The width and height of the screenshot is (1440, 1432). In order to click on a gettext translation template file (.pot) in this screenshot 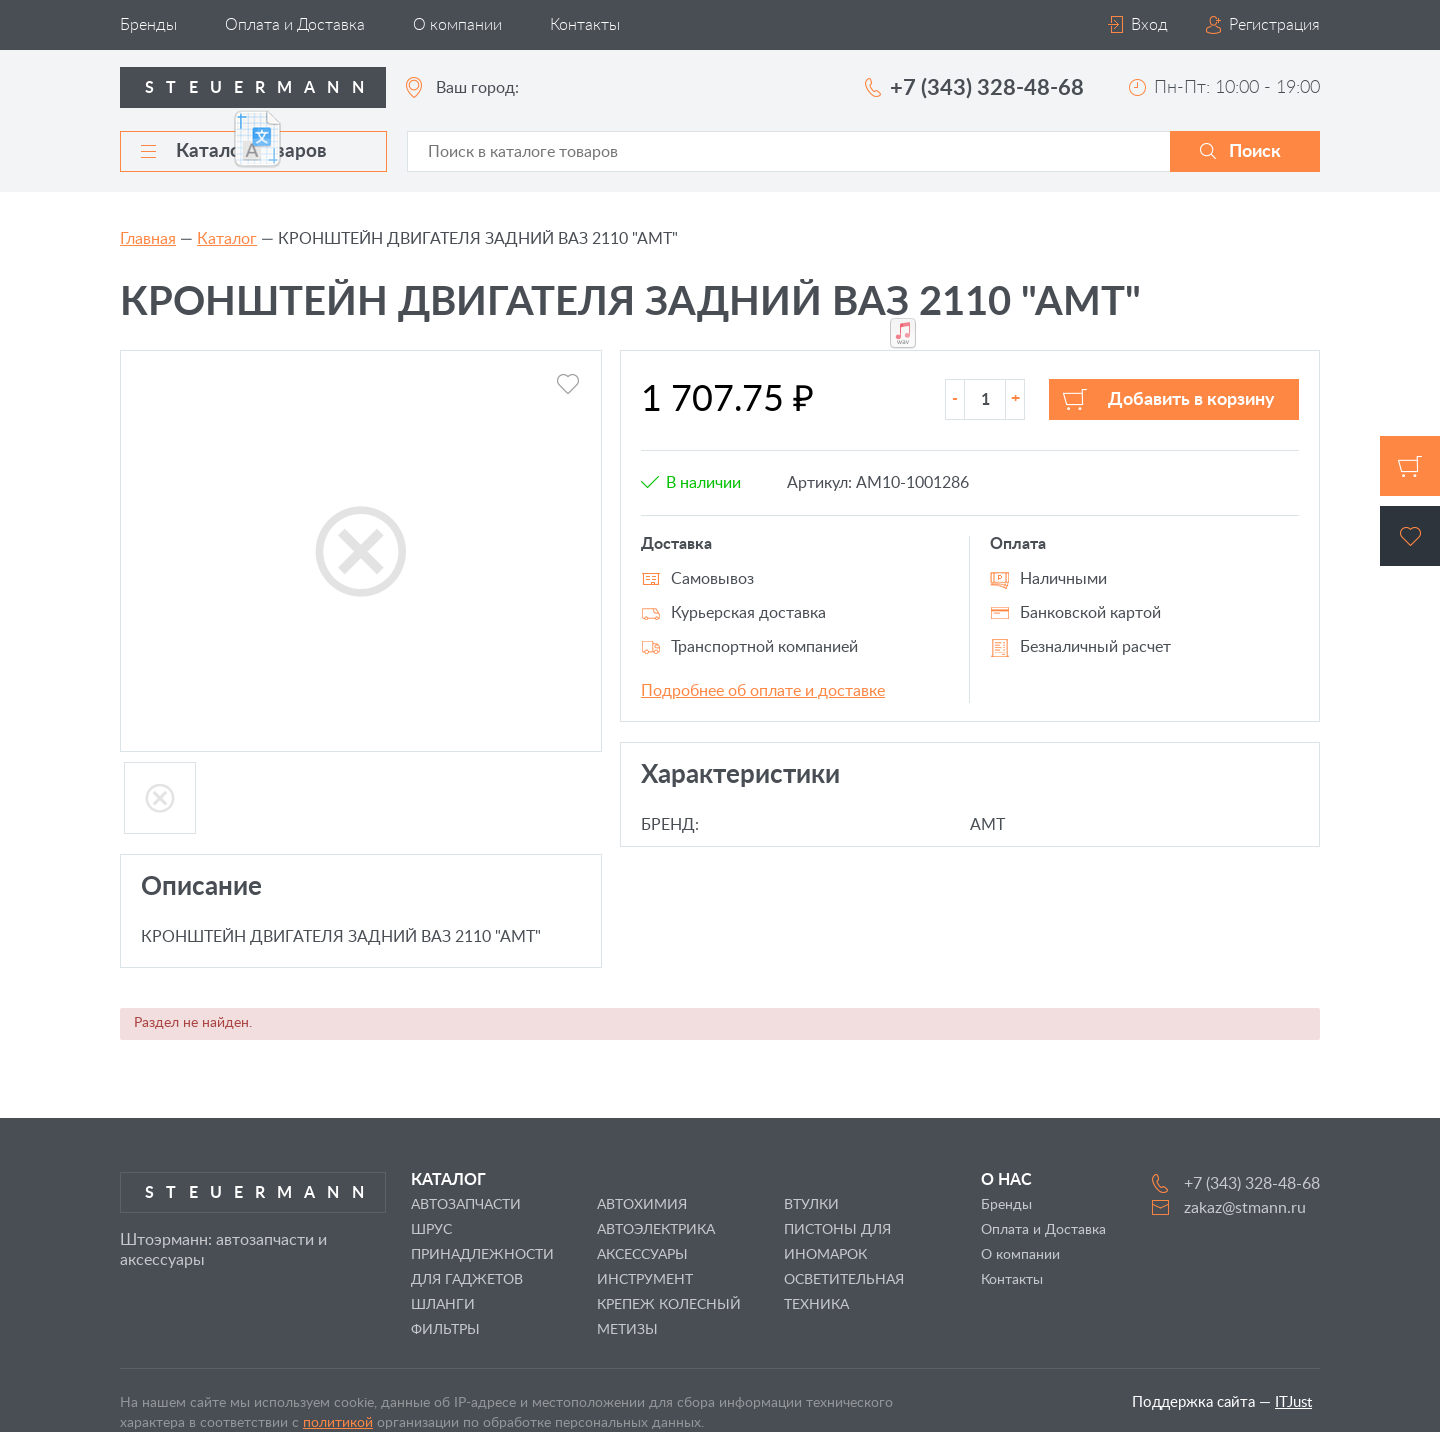, I will do `click(257, 138)`.